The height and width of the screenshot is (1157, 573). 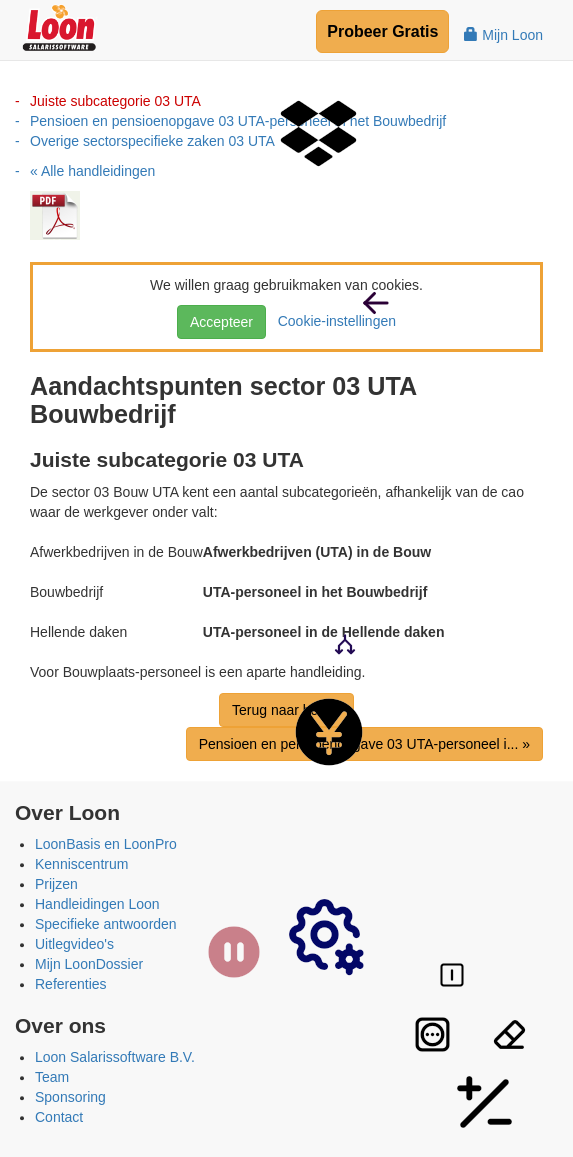 What do you see at coordinates (324, 934) in the screenshot?
I see `access settings or preferences` at bounding box center [324, 934].